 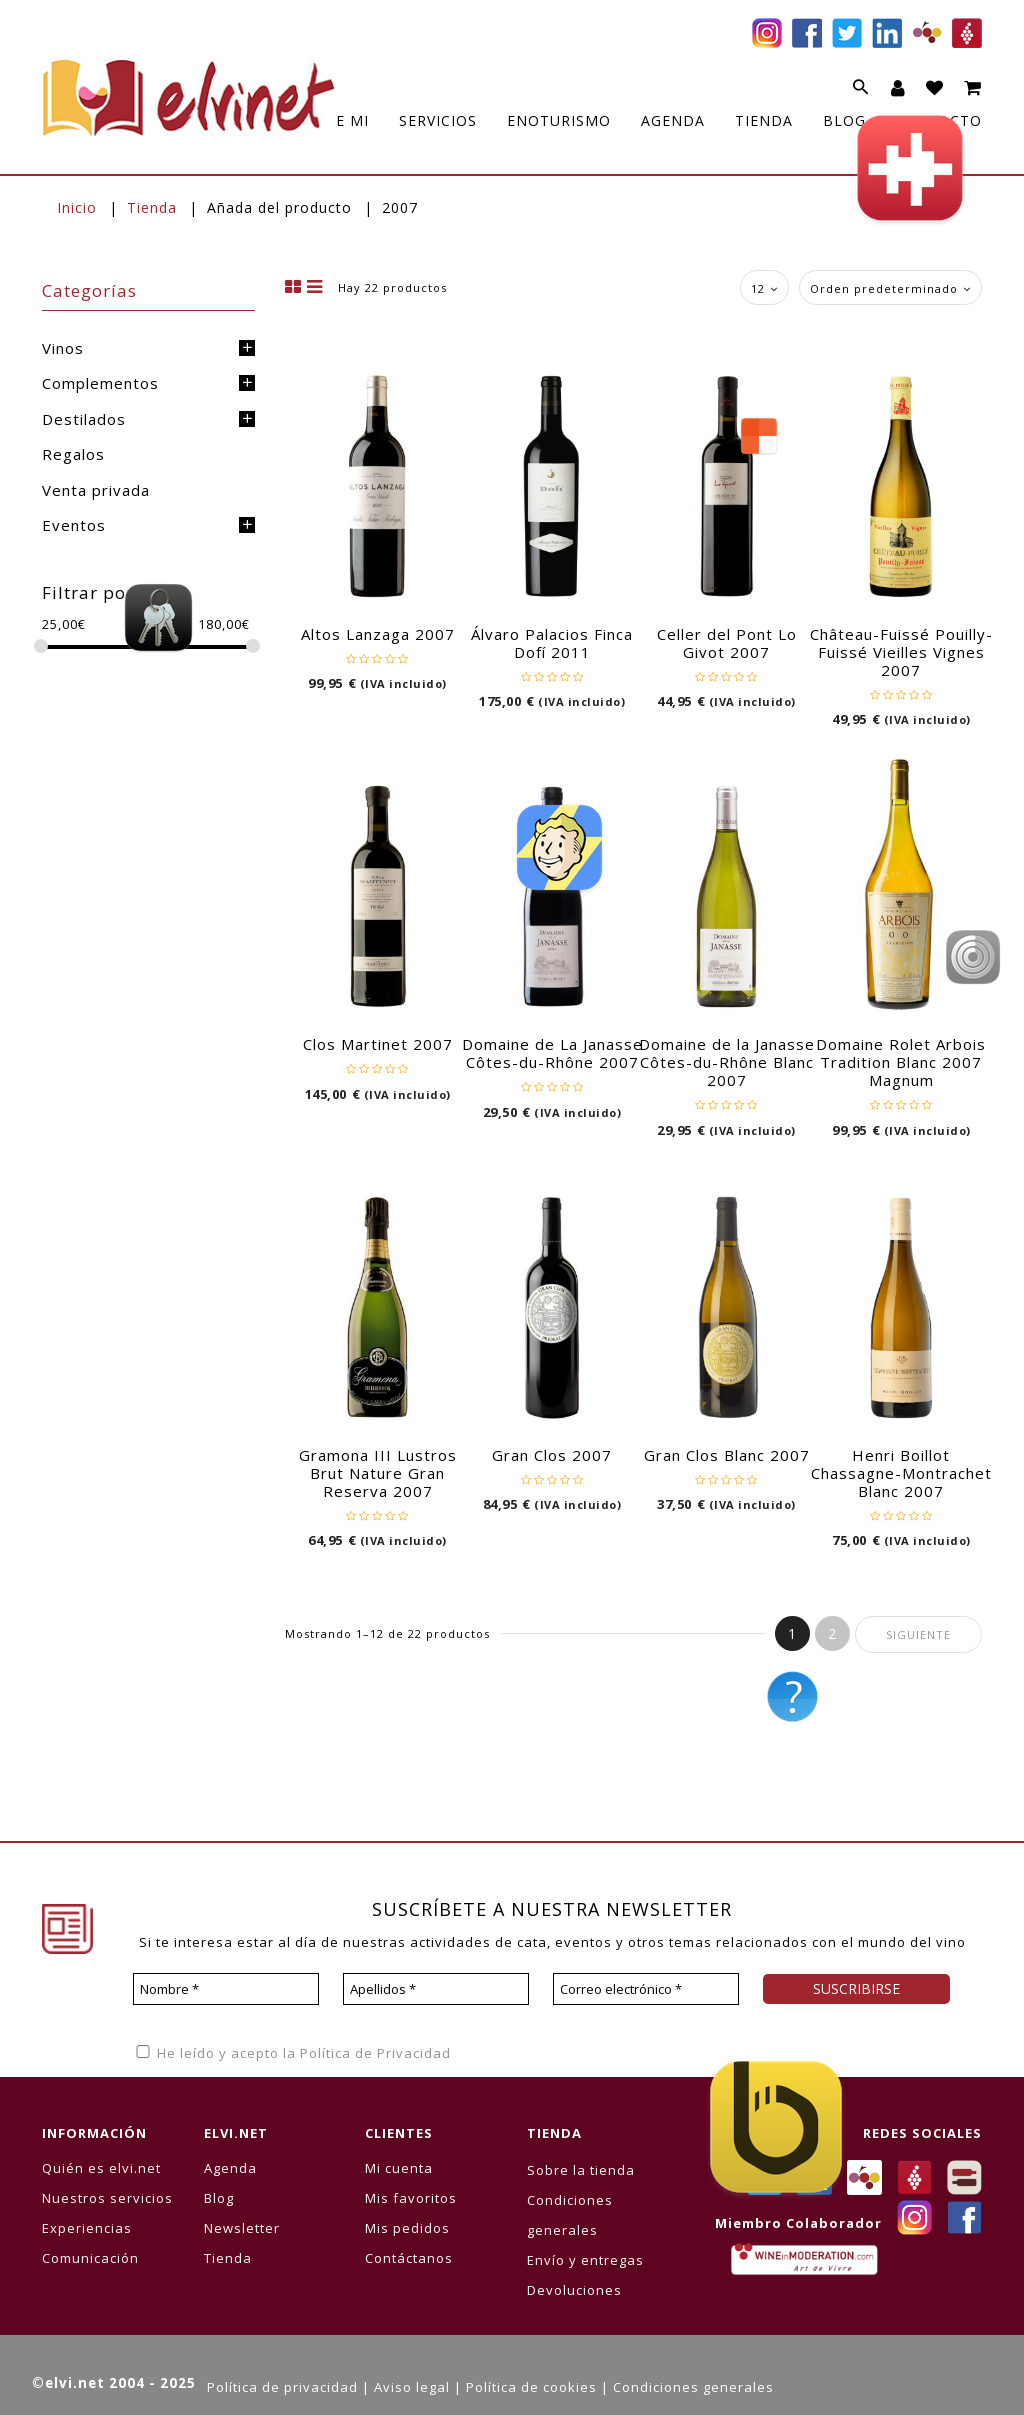 I want to click on open tenacity audio editor, so click(x=910, y=168).